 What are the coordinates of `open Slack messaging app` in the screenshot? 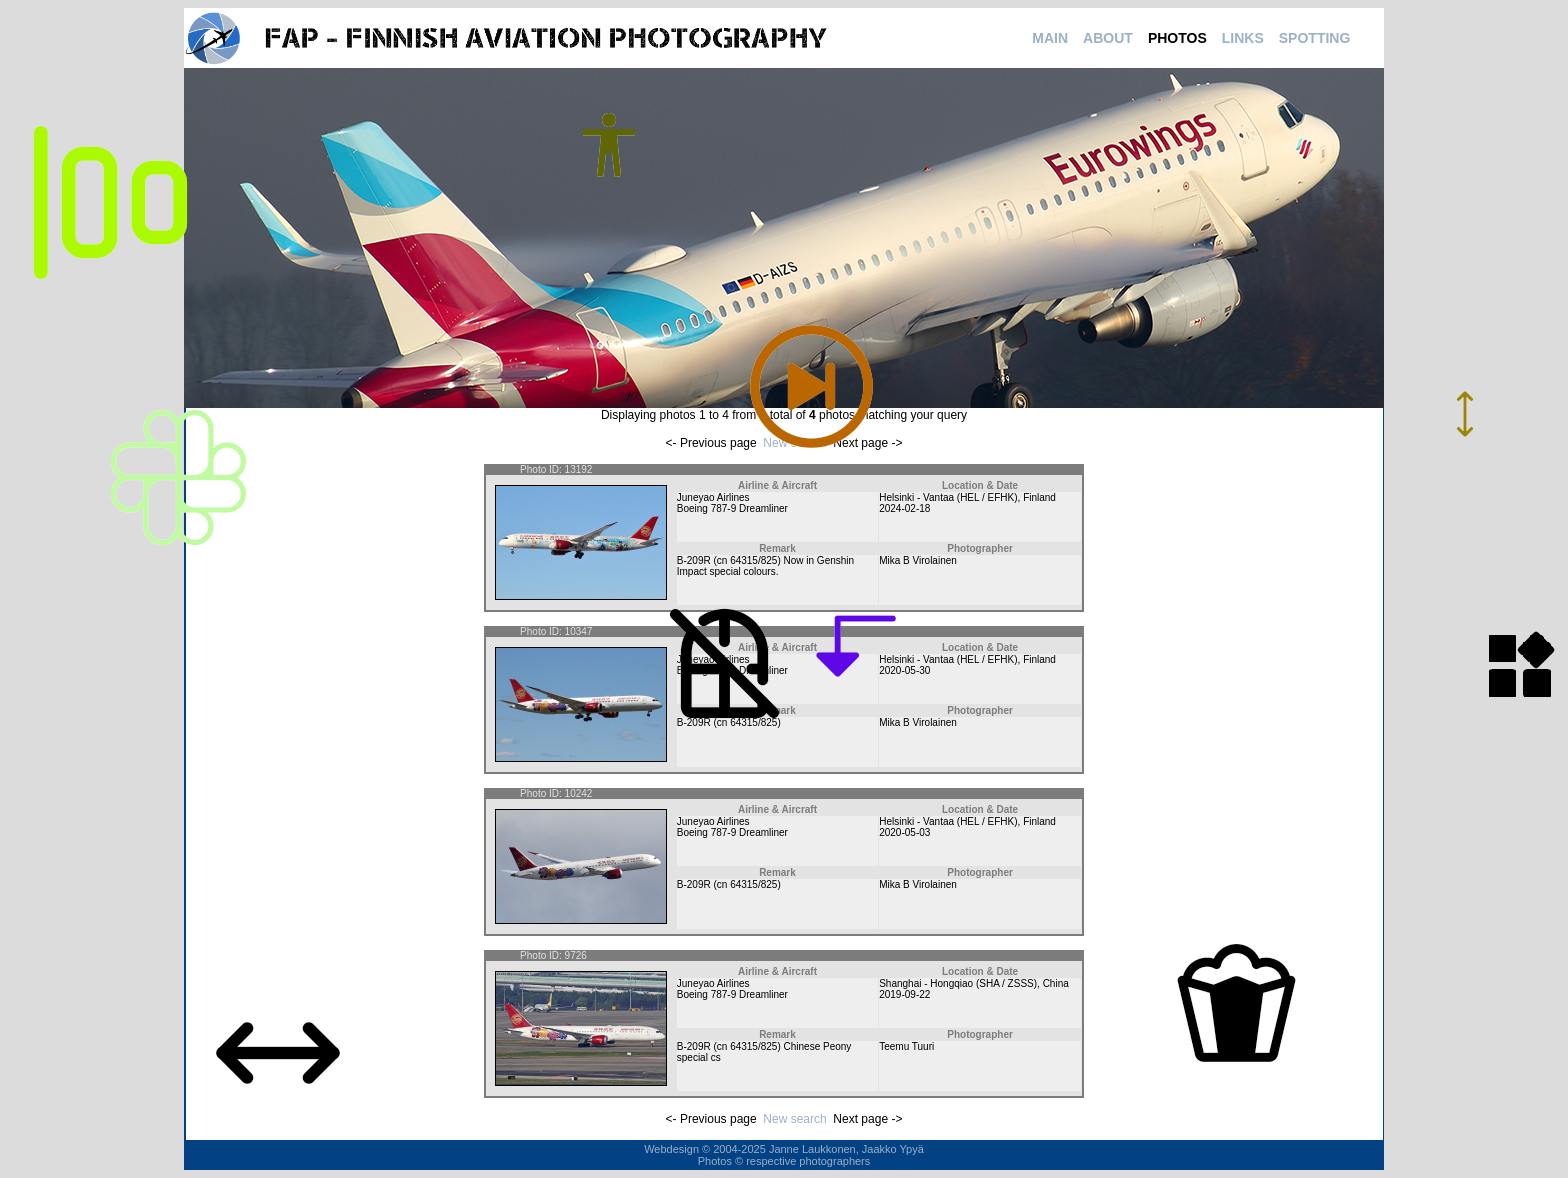 It's located at (178, 477).